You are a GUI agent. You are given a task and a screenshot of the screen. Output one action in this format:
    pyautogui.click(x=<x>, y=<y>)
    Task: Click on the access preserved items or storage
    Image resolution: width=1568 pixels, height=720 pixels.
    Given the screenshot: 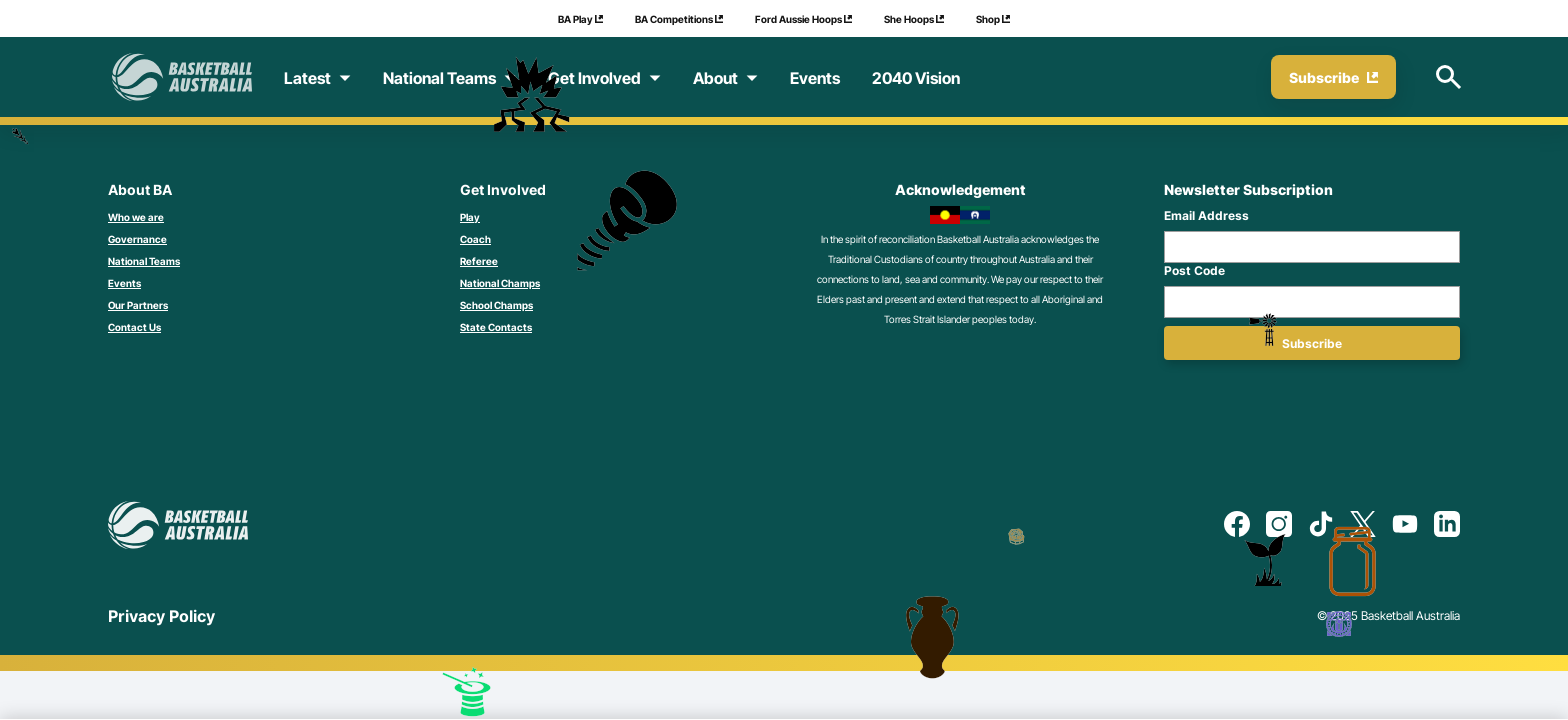 What is the action you would take?
    pyautogui.click(x=1352, y=561)
    